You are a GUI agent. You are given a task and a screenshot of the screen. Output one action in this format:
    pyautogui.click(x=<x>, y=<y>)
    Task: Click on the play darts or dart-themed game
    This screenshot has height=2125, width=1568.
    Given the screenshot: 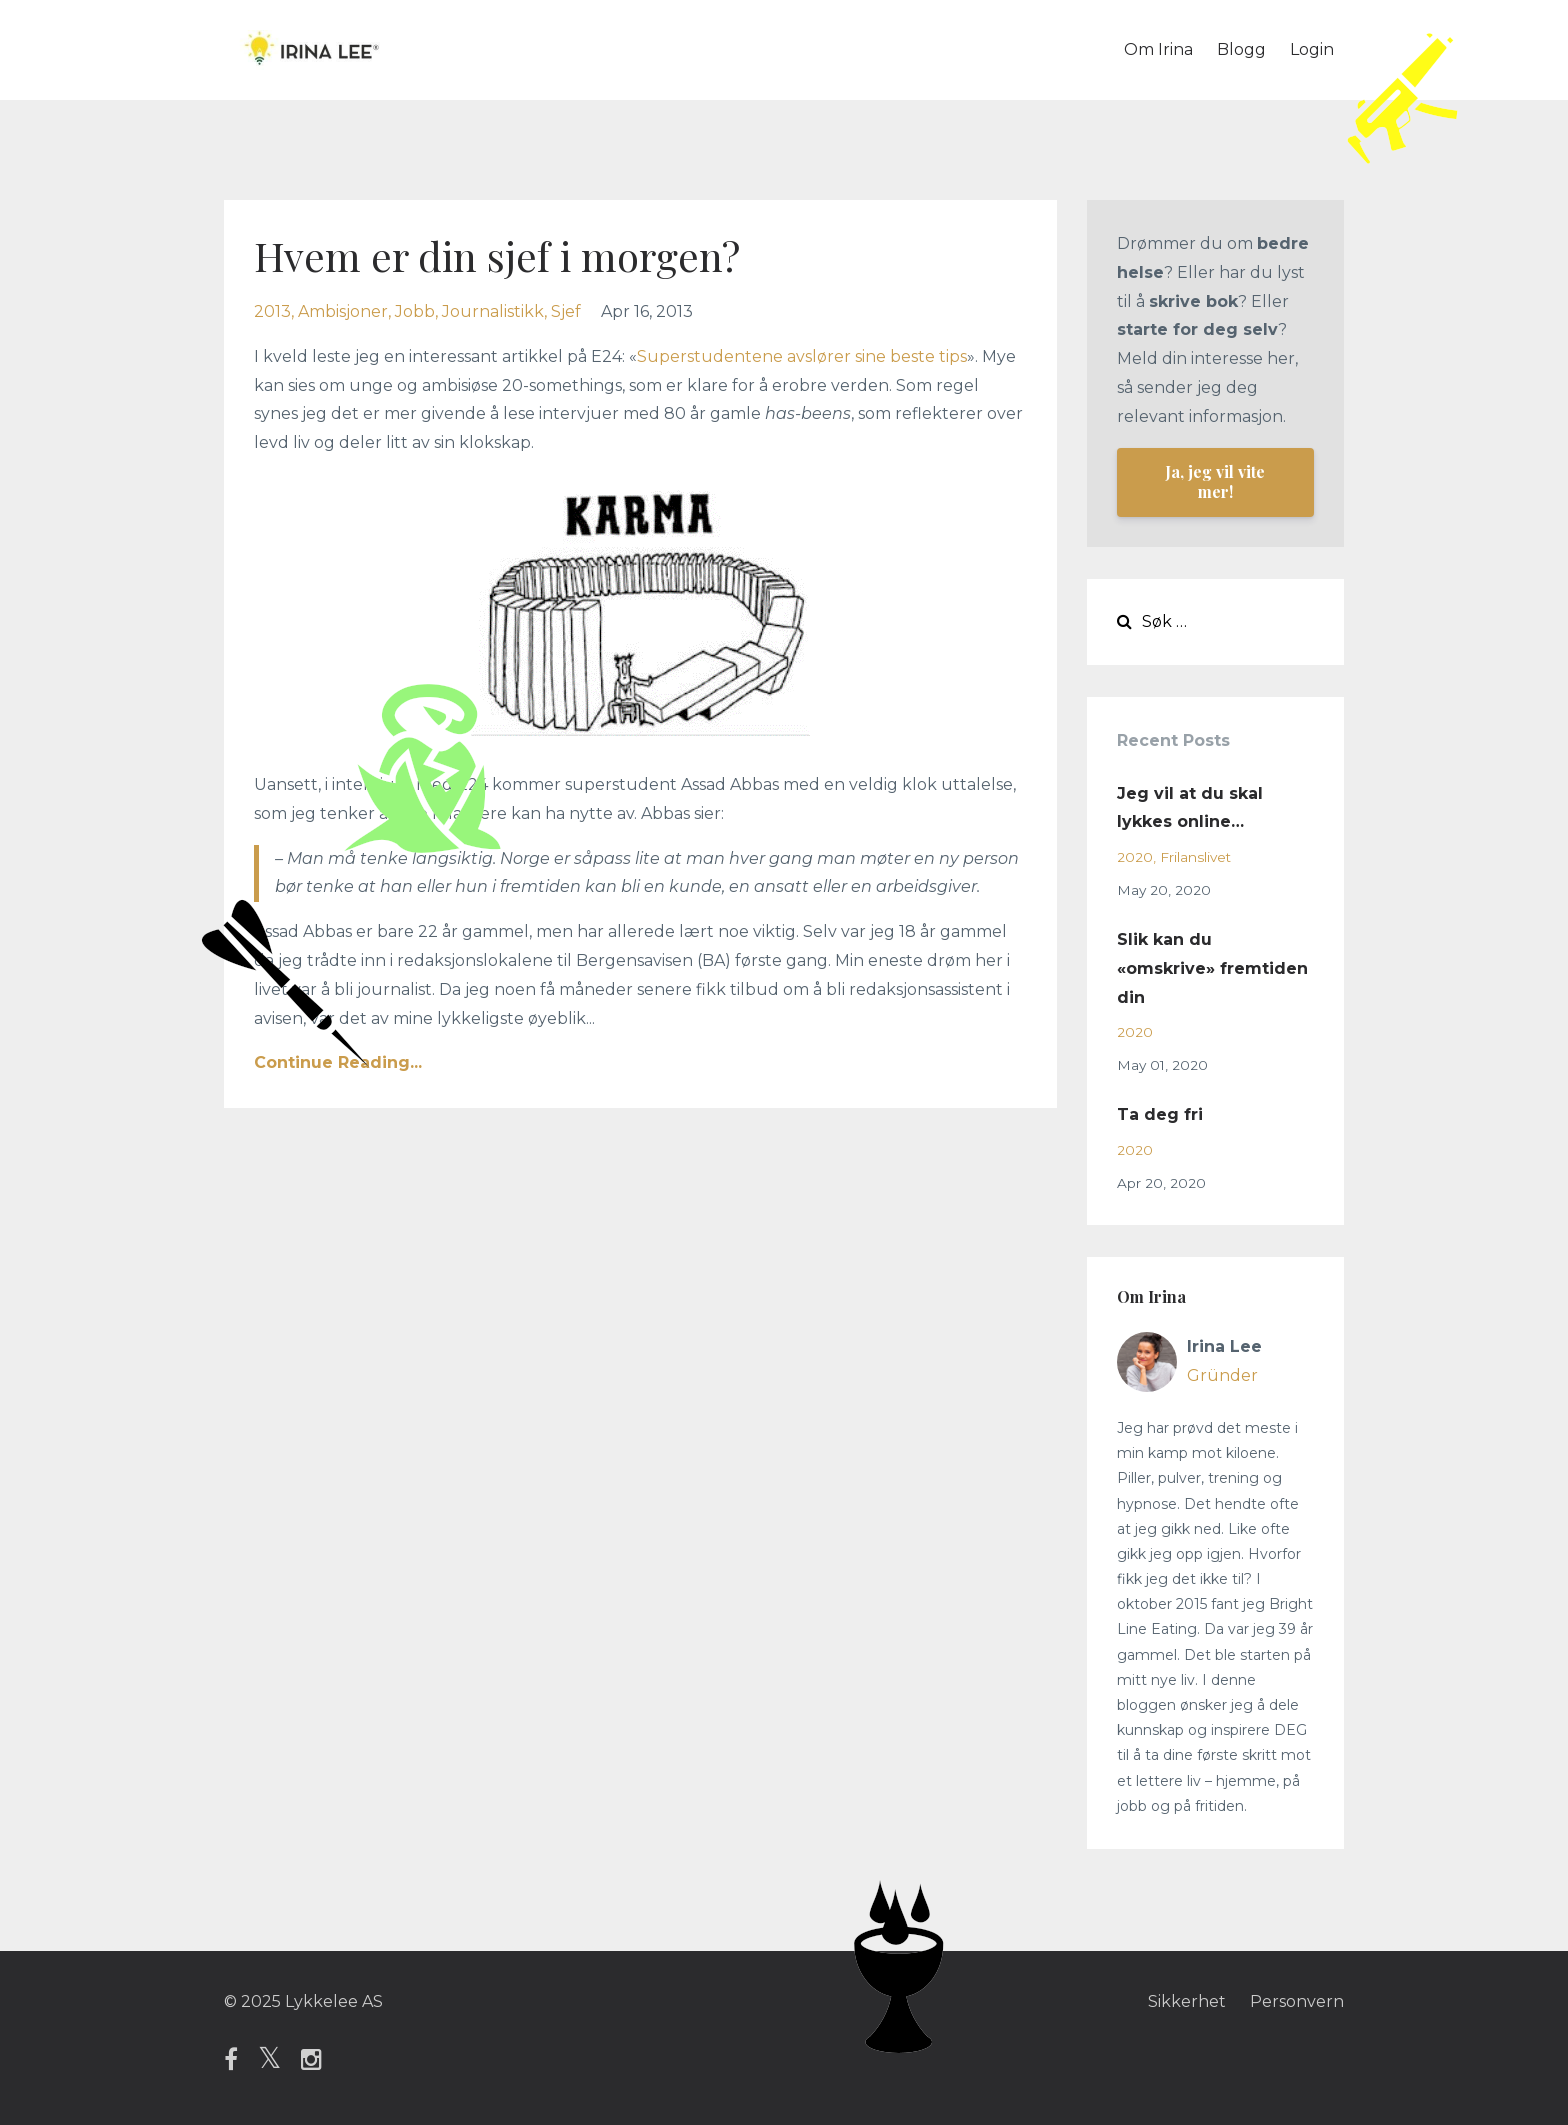 What is the action you would take?
    pyautogui.click(x=286, y=984)
    